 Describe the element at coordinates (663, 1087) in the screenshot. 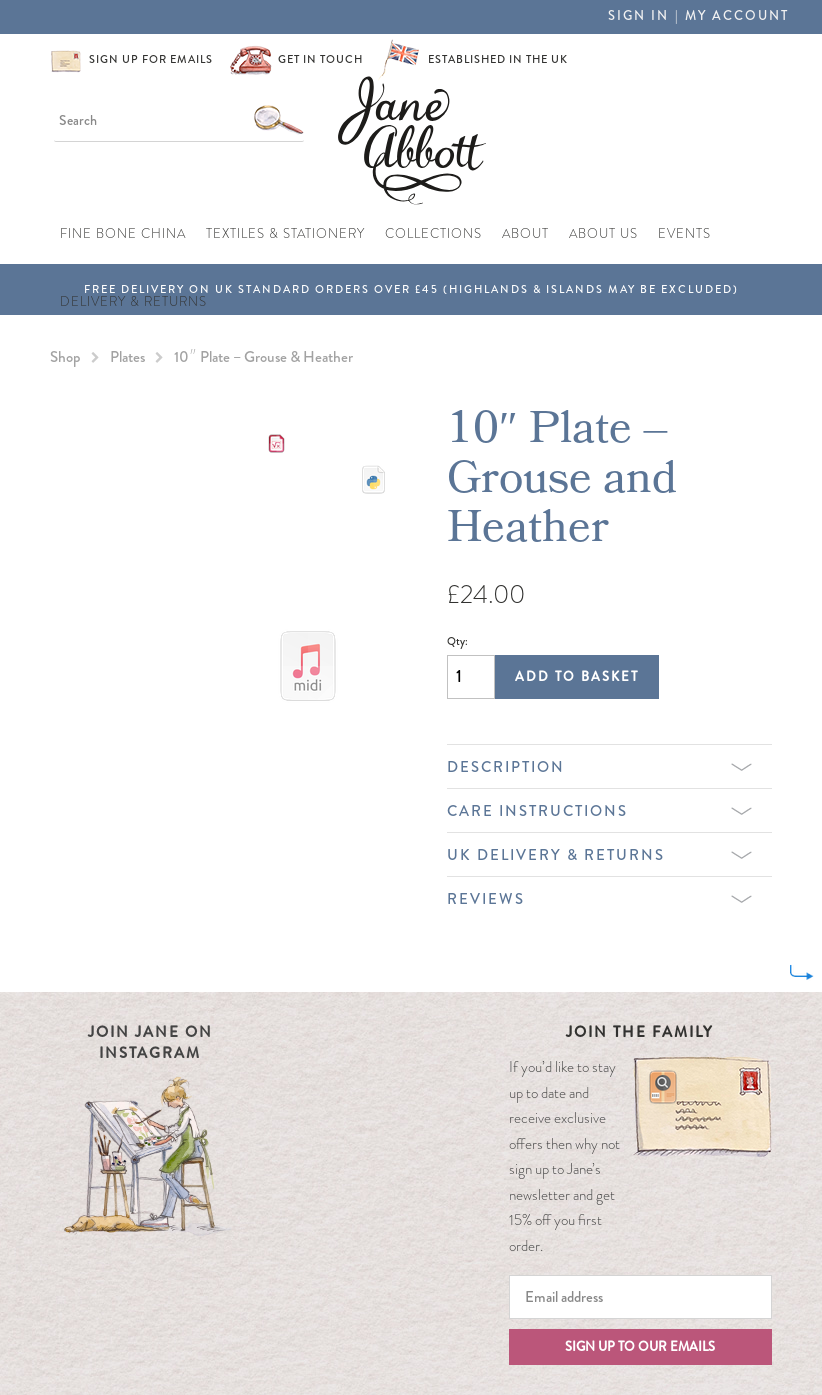

I see `resolving package dependencies` at that location.